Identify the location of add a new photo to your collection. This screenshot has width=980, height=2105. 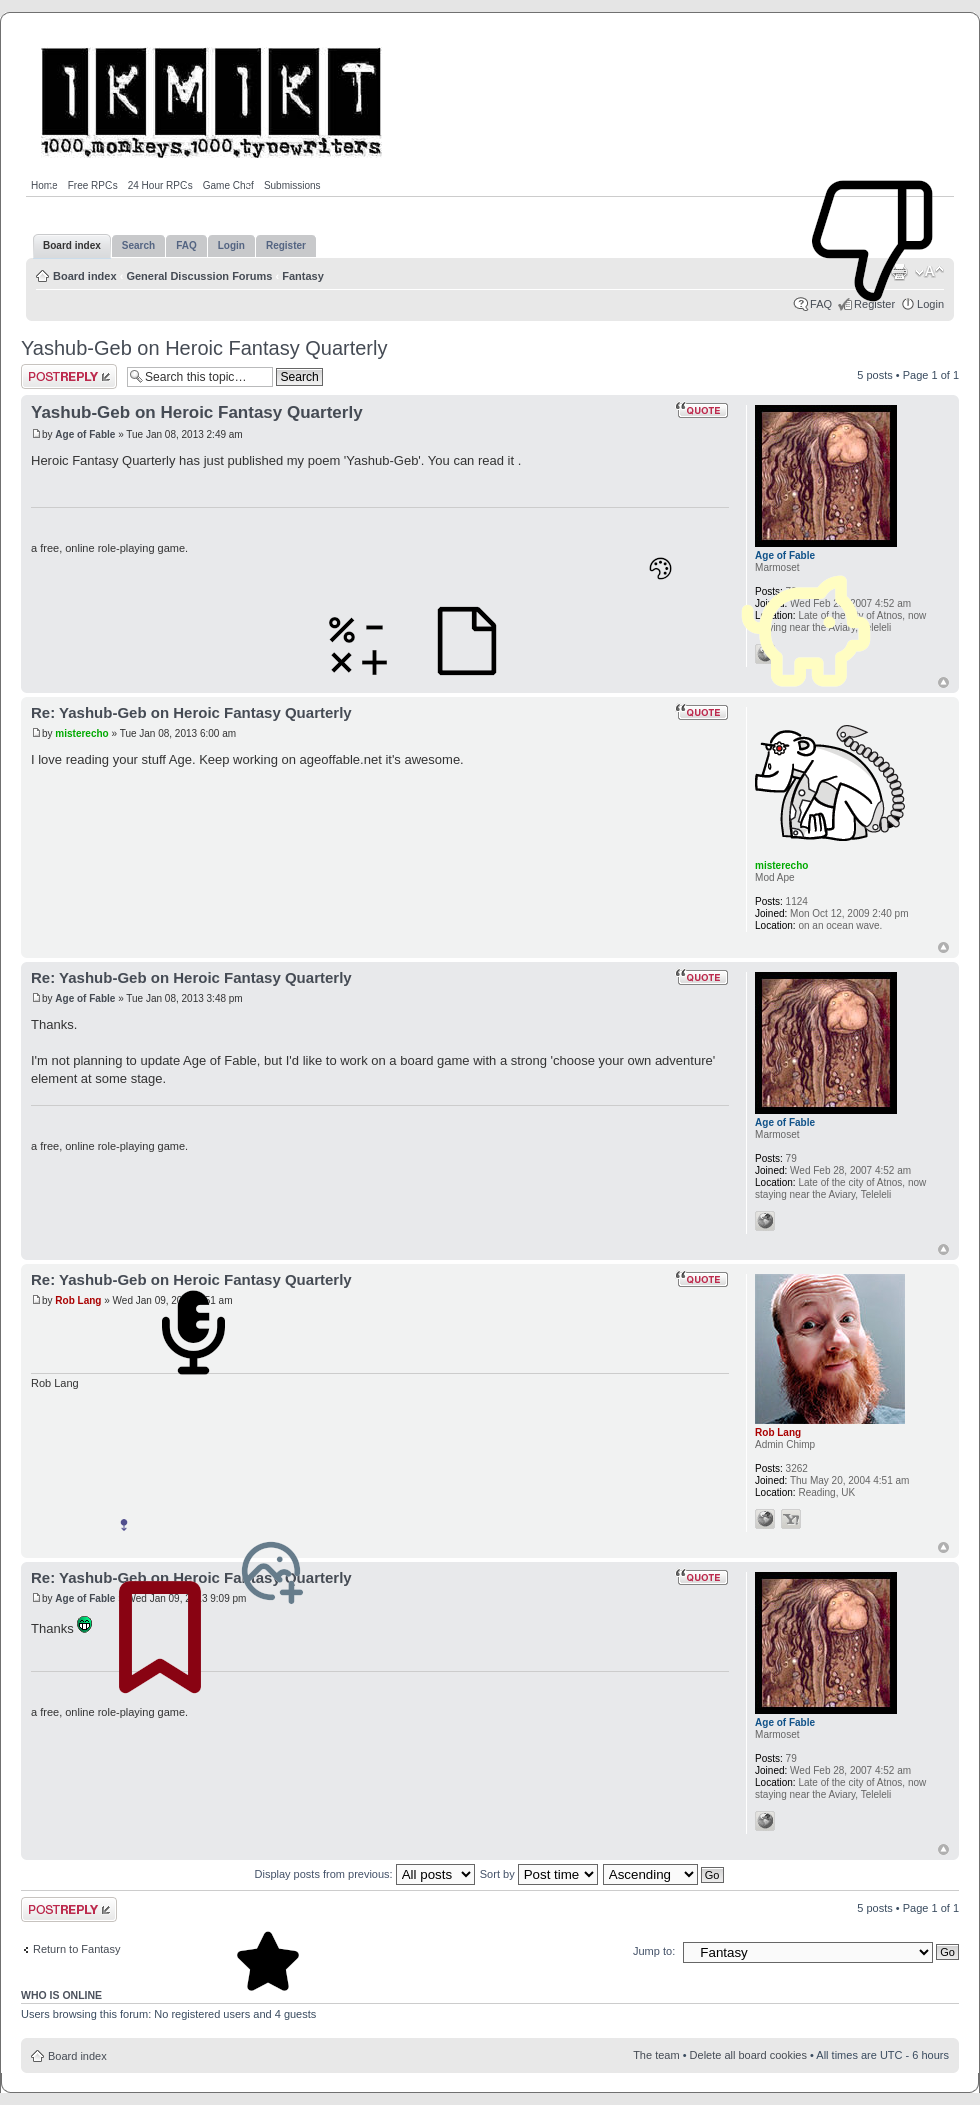
(271, 1571).